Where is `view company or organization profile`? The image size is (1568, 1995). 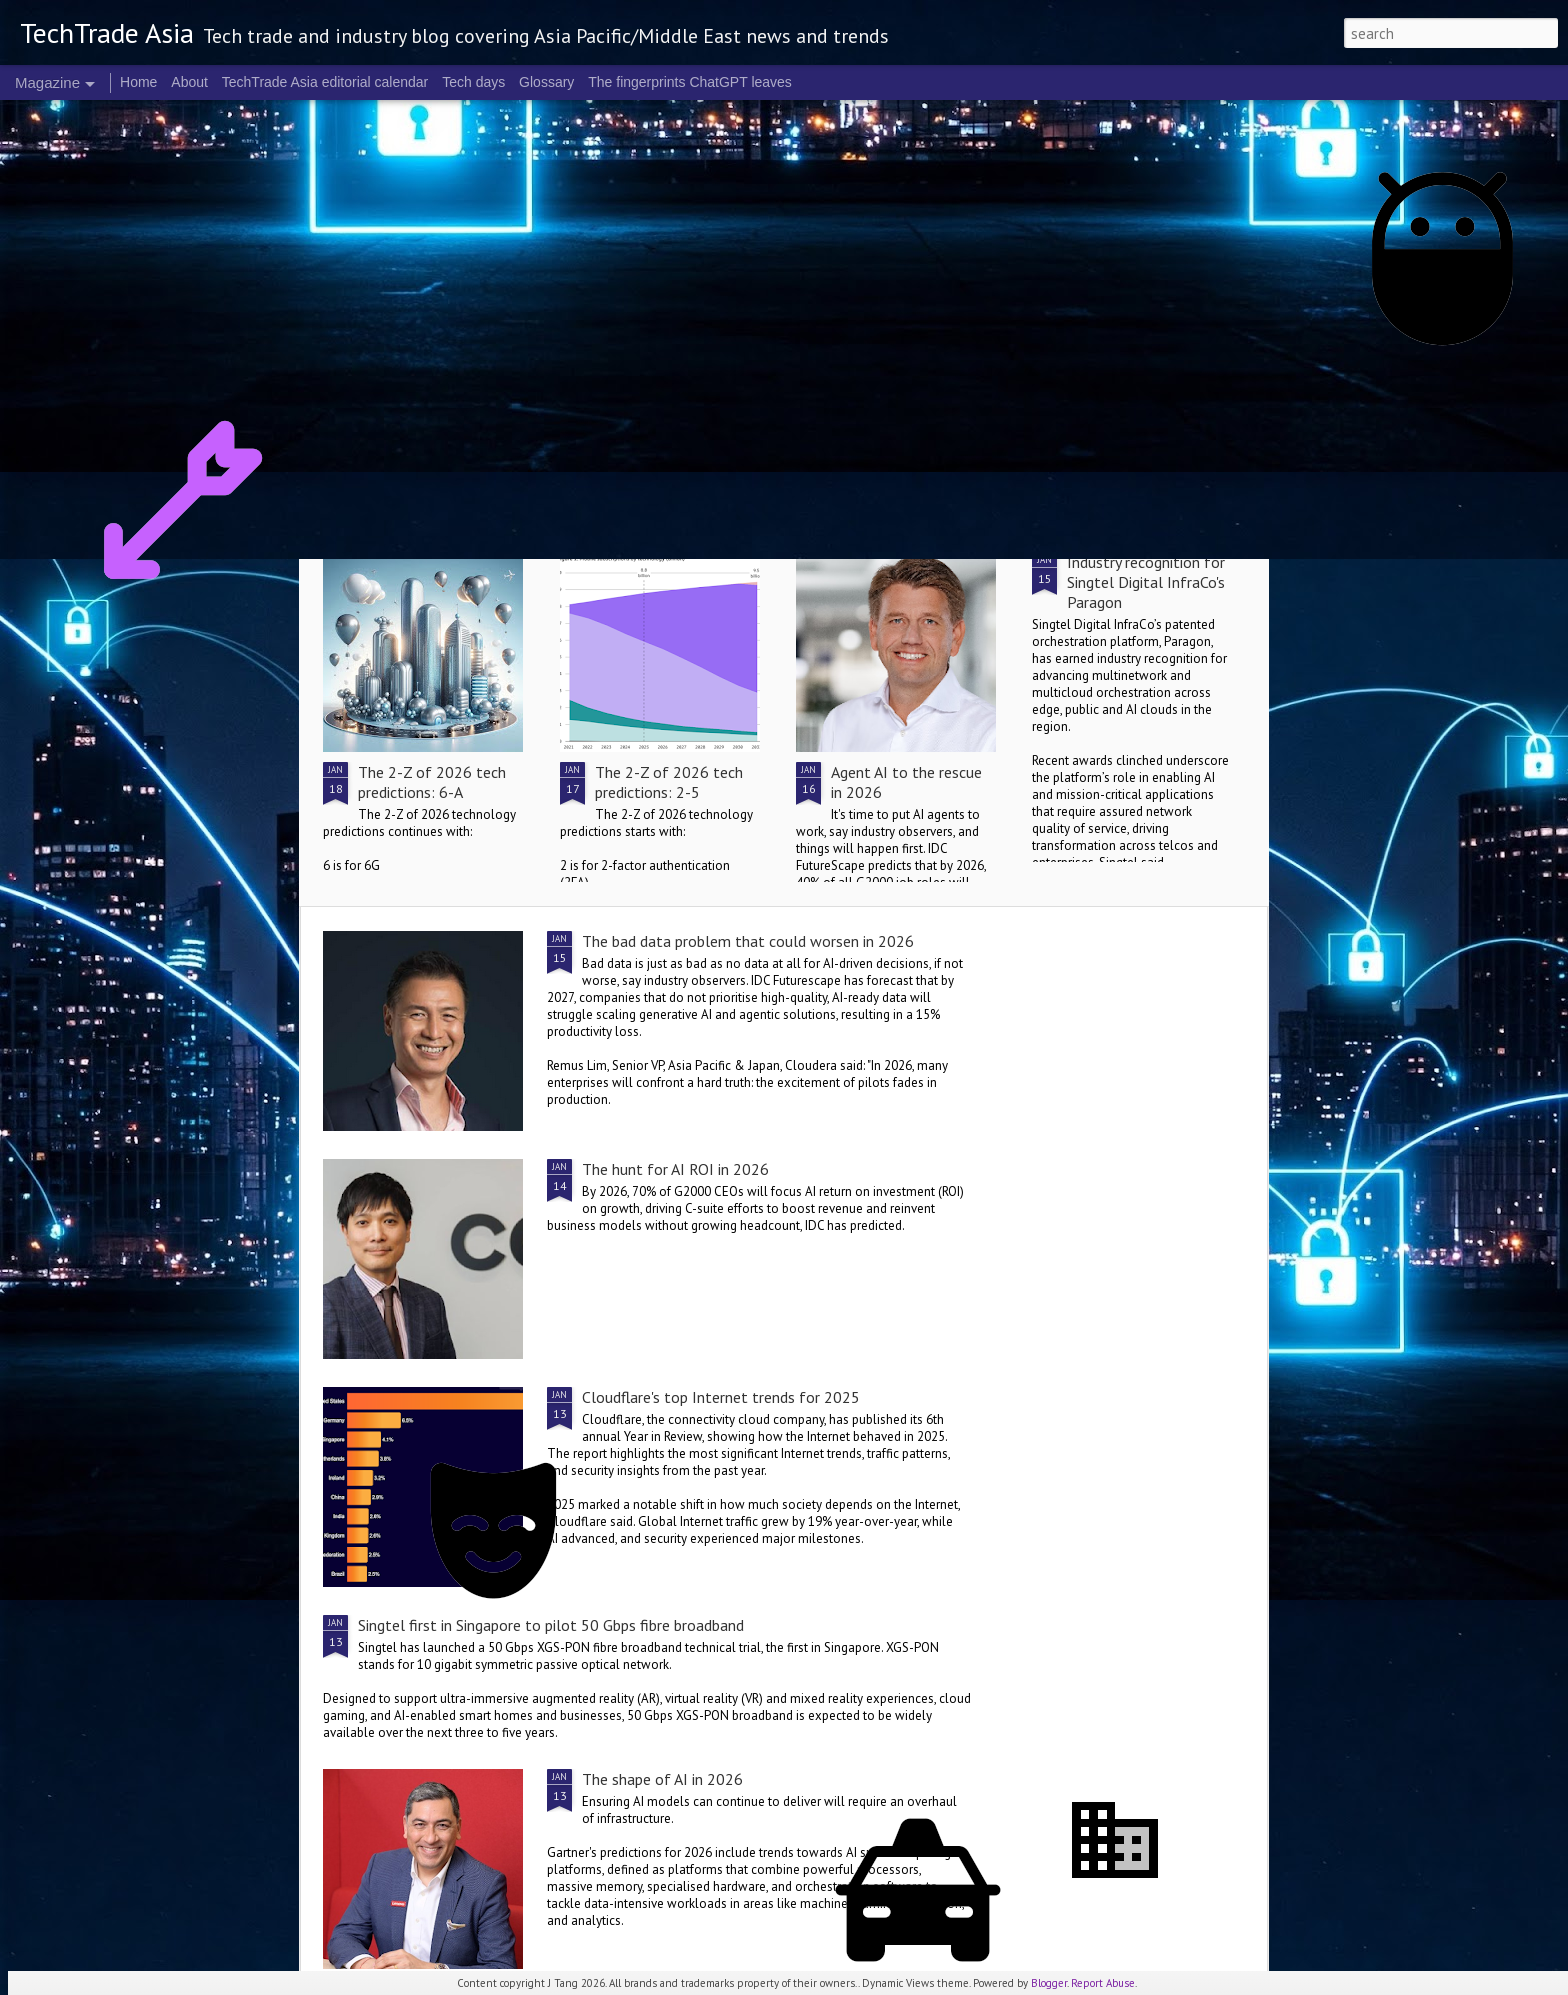 view company or organization profile is located at coordinates (1115, 1840).